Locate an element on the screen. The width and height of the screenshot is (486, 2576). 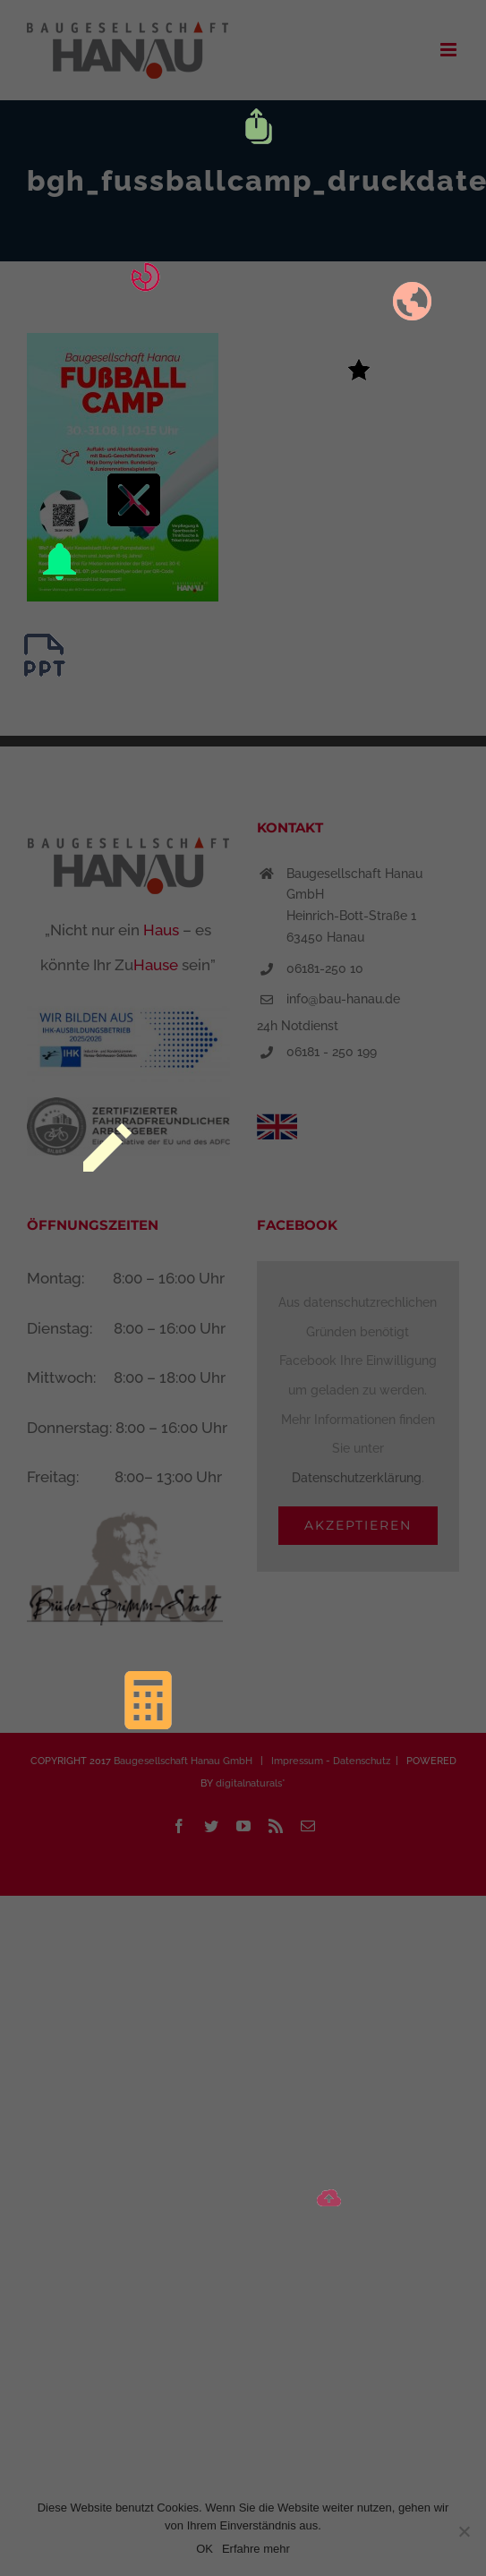
switch to global or worldwide view is located at coordinates (412, 301).